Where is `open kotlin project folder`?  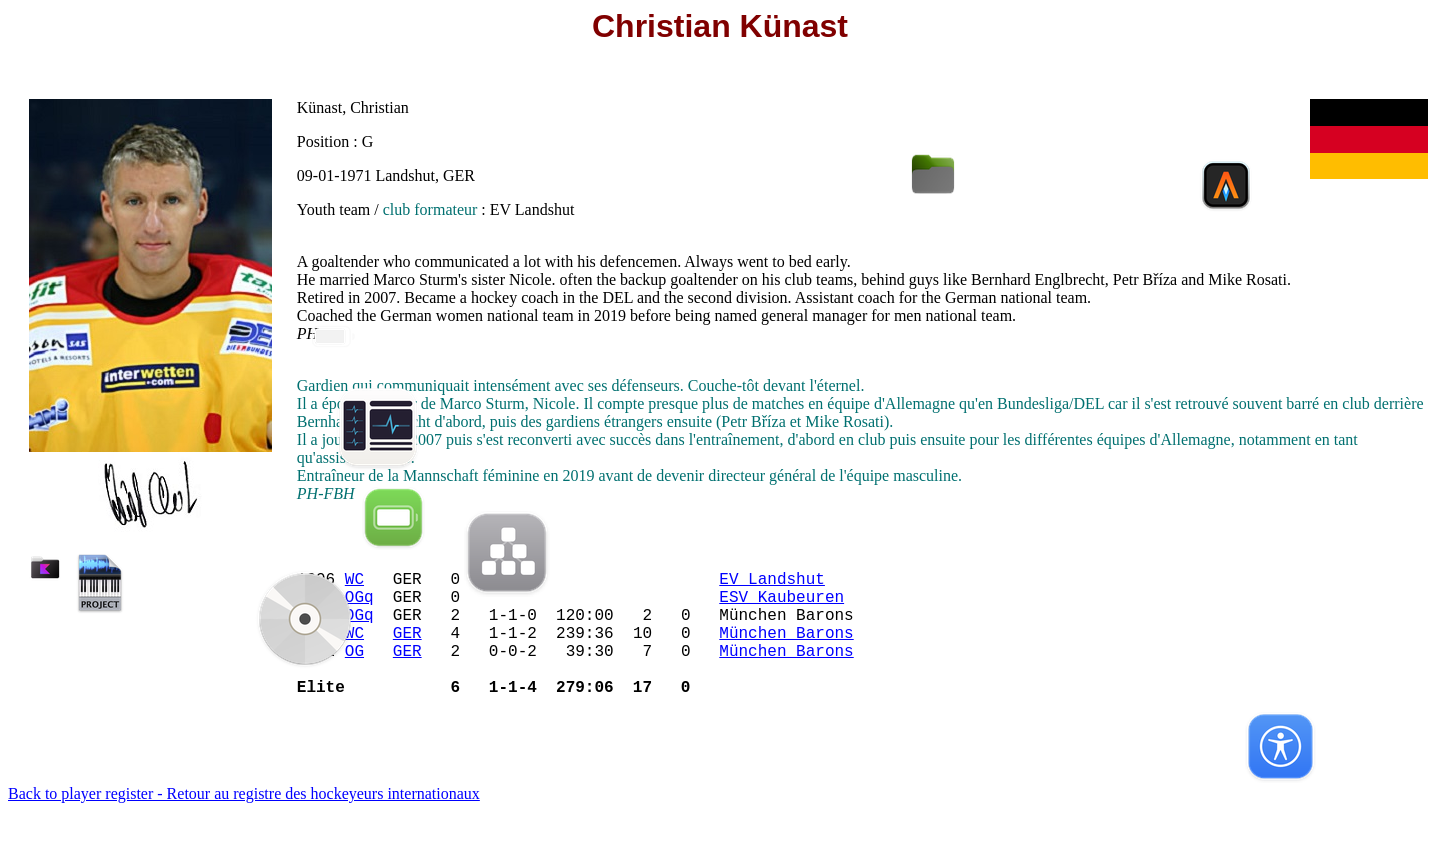 open kotlin project folder is located at coordinates (45, 568).